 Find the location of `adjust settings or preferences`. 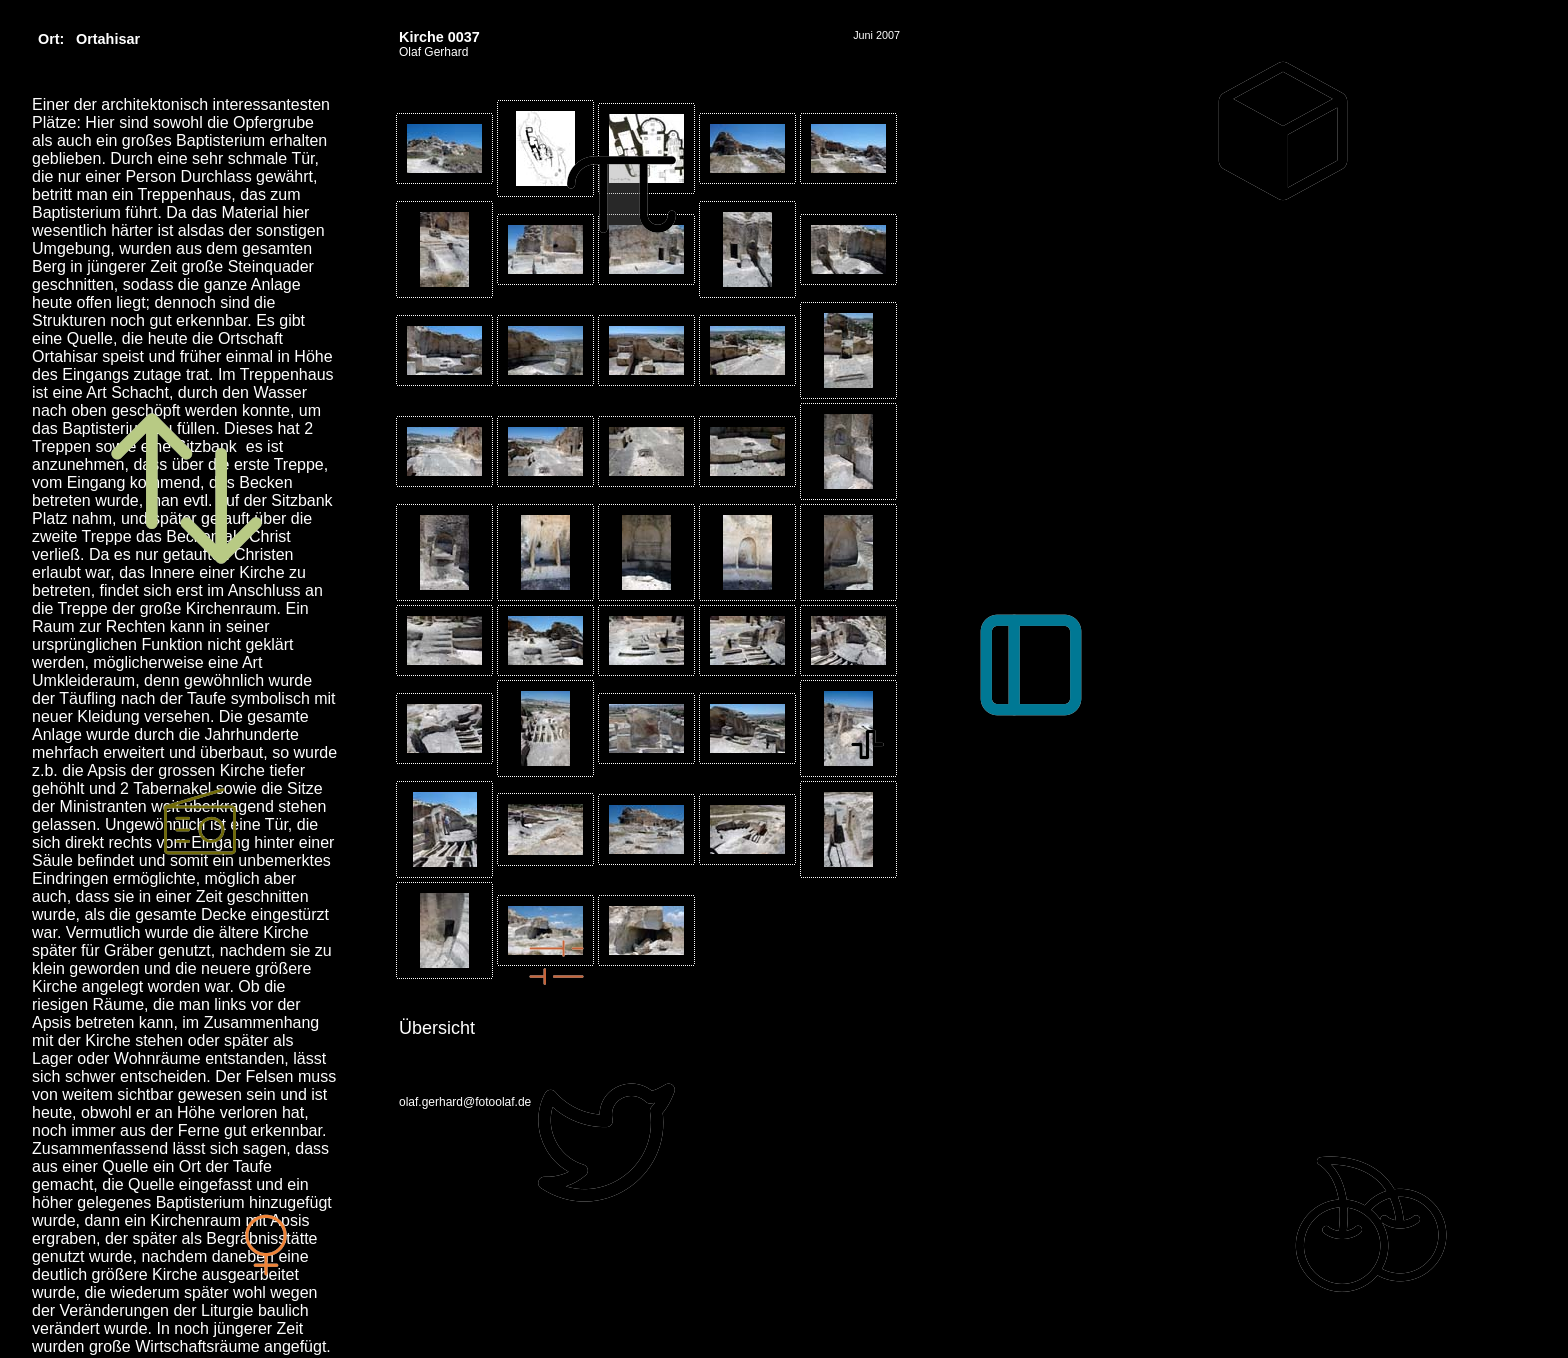

adjust settings or preferences is located at coordinates (556, 962).